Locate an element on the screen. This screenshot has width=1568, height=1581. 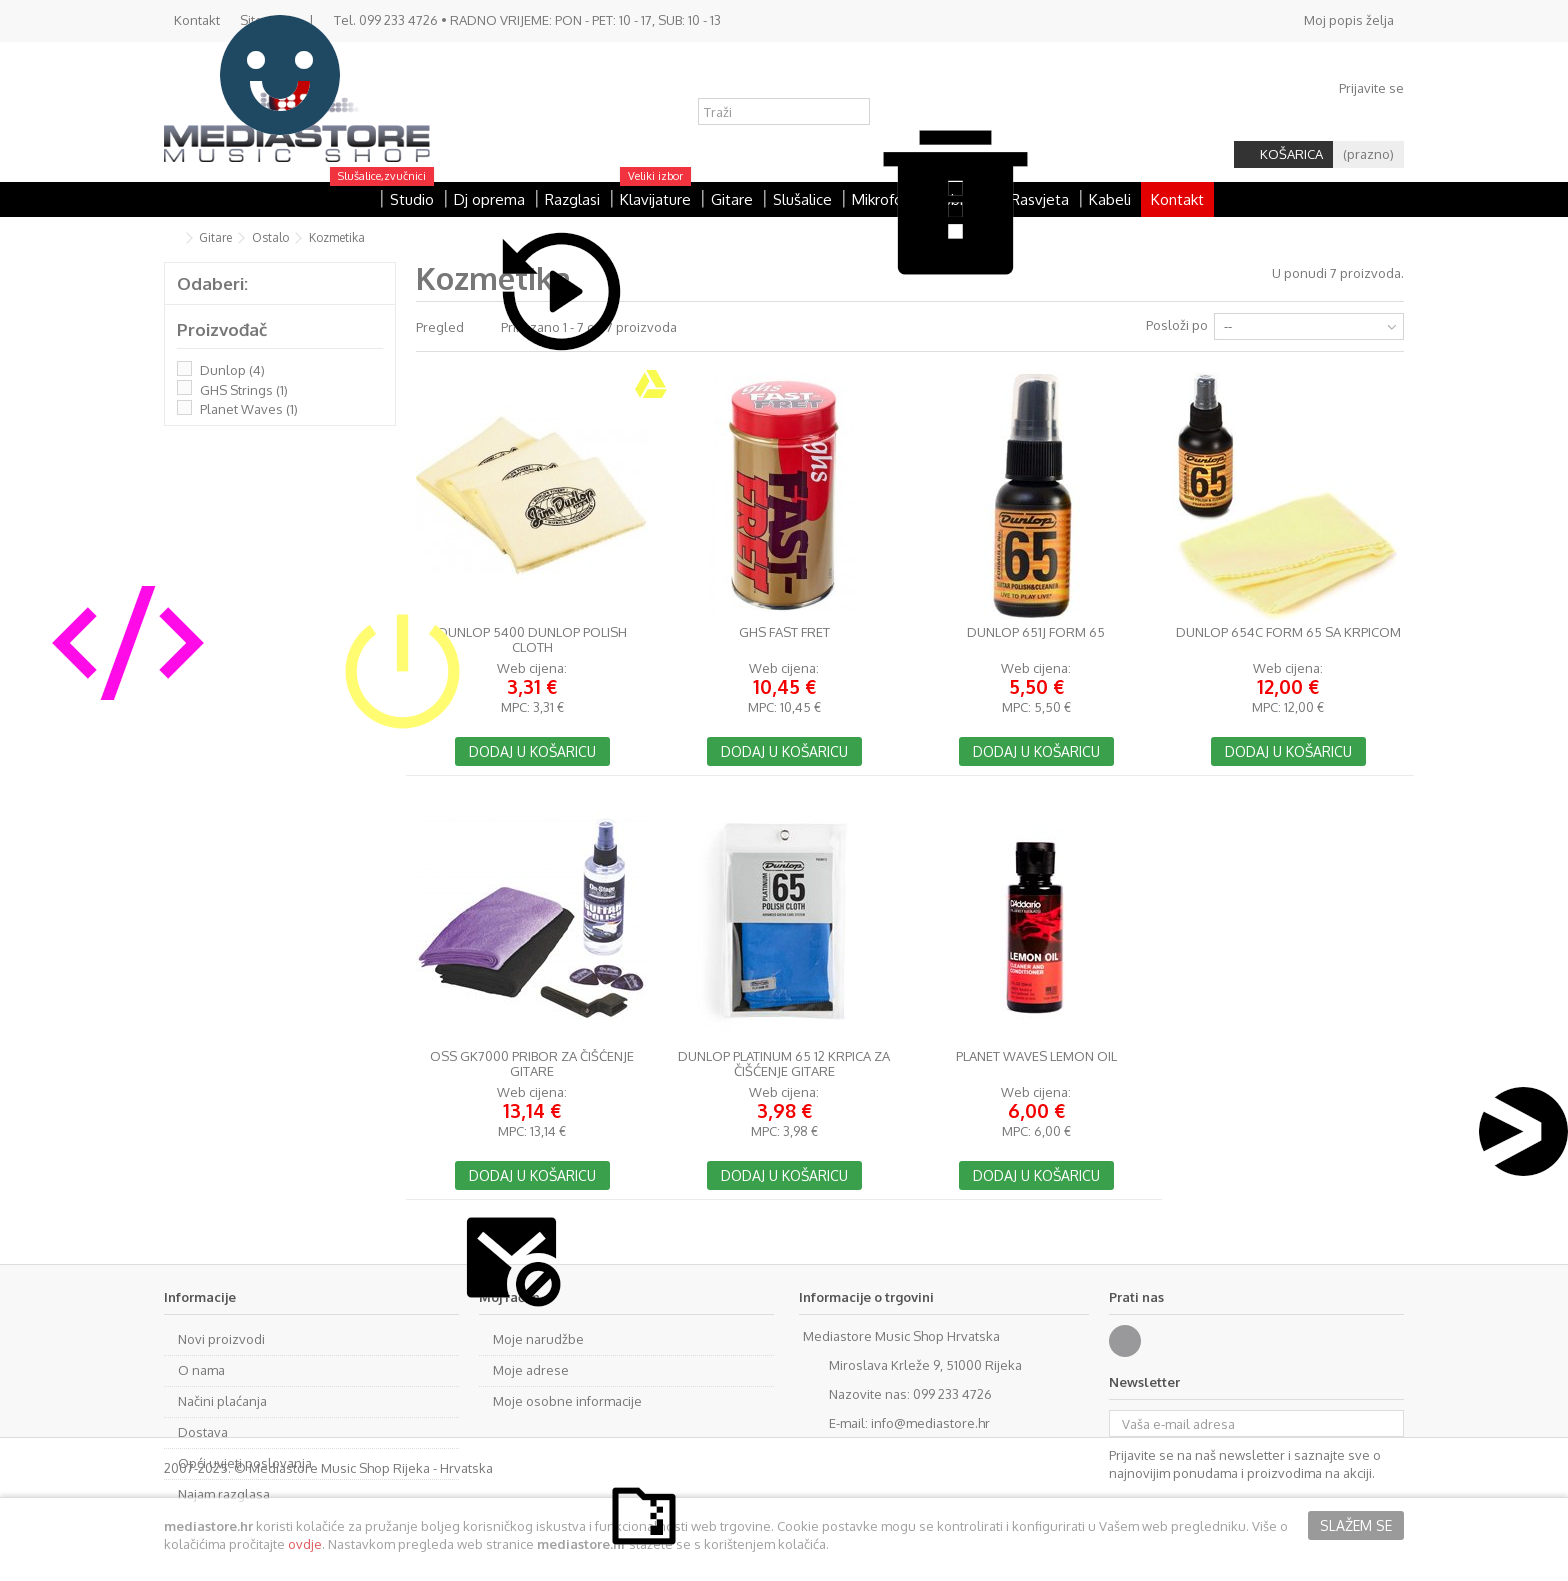
add a reaction or emoji to a message is located at coordinates (280, 75).